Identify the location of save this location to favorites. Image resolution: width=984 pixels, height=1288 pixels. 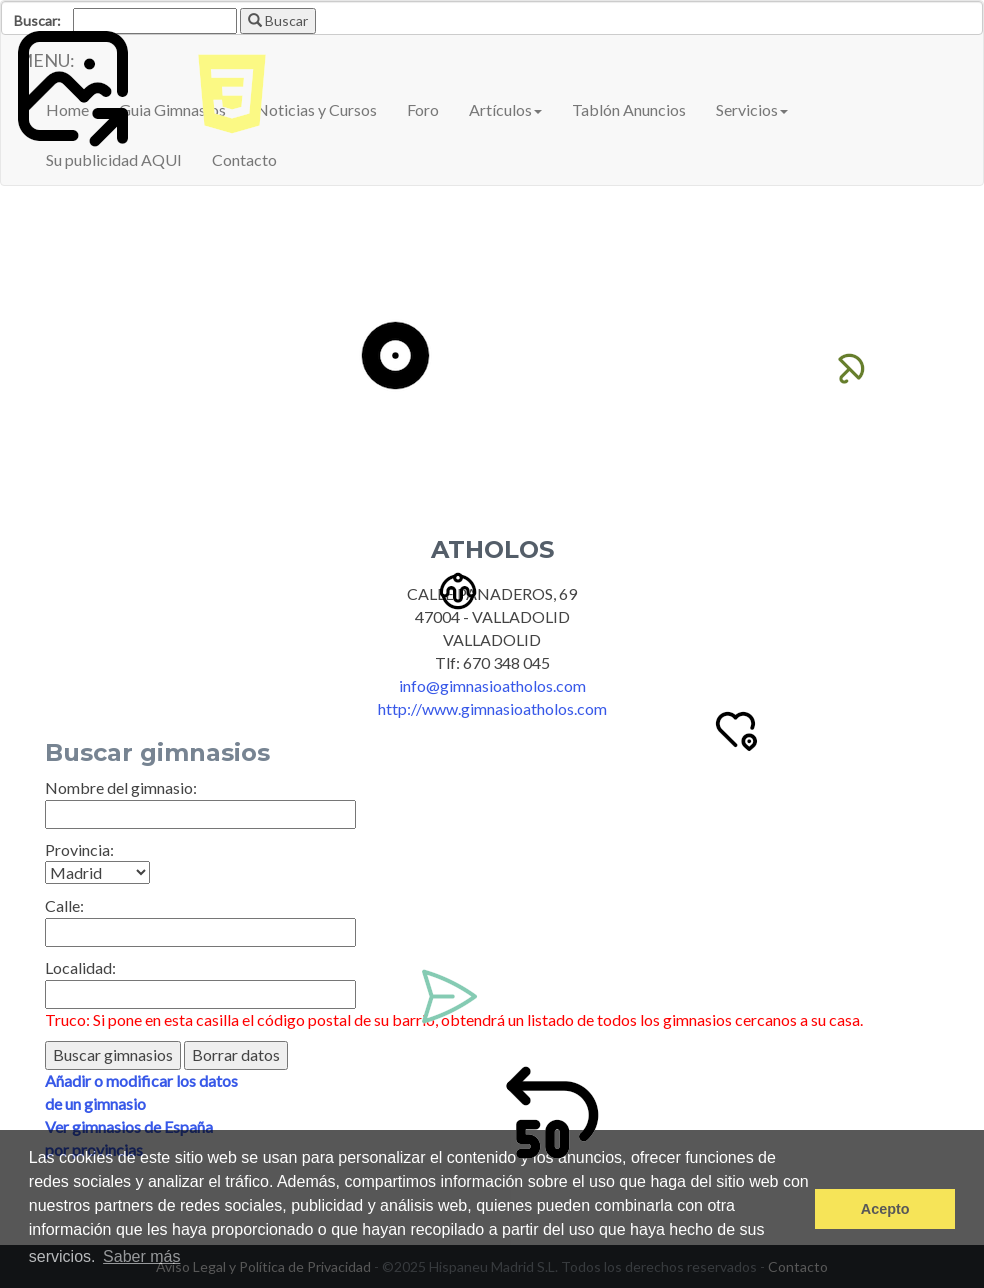
(735, 729).